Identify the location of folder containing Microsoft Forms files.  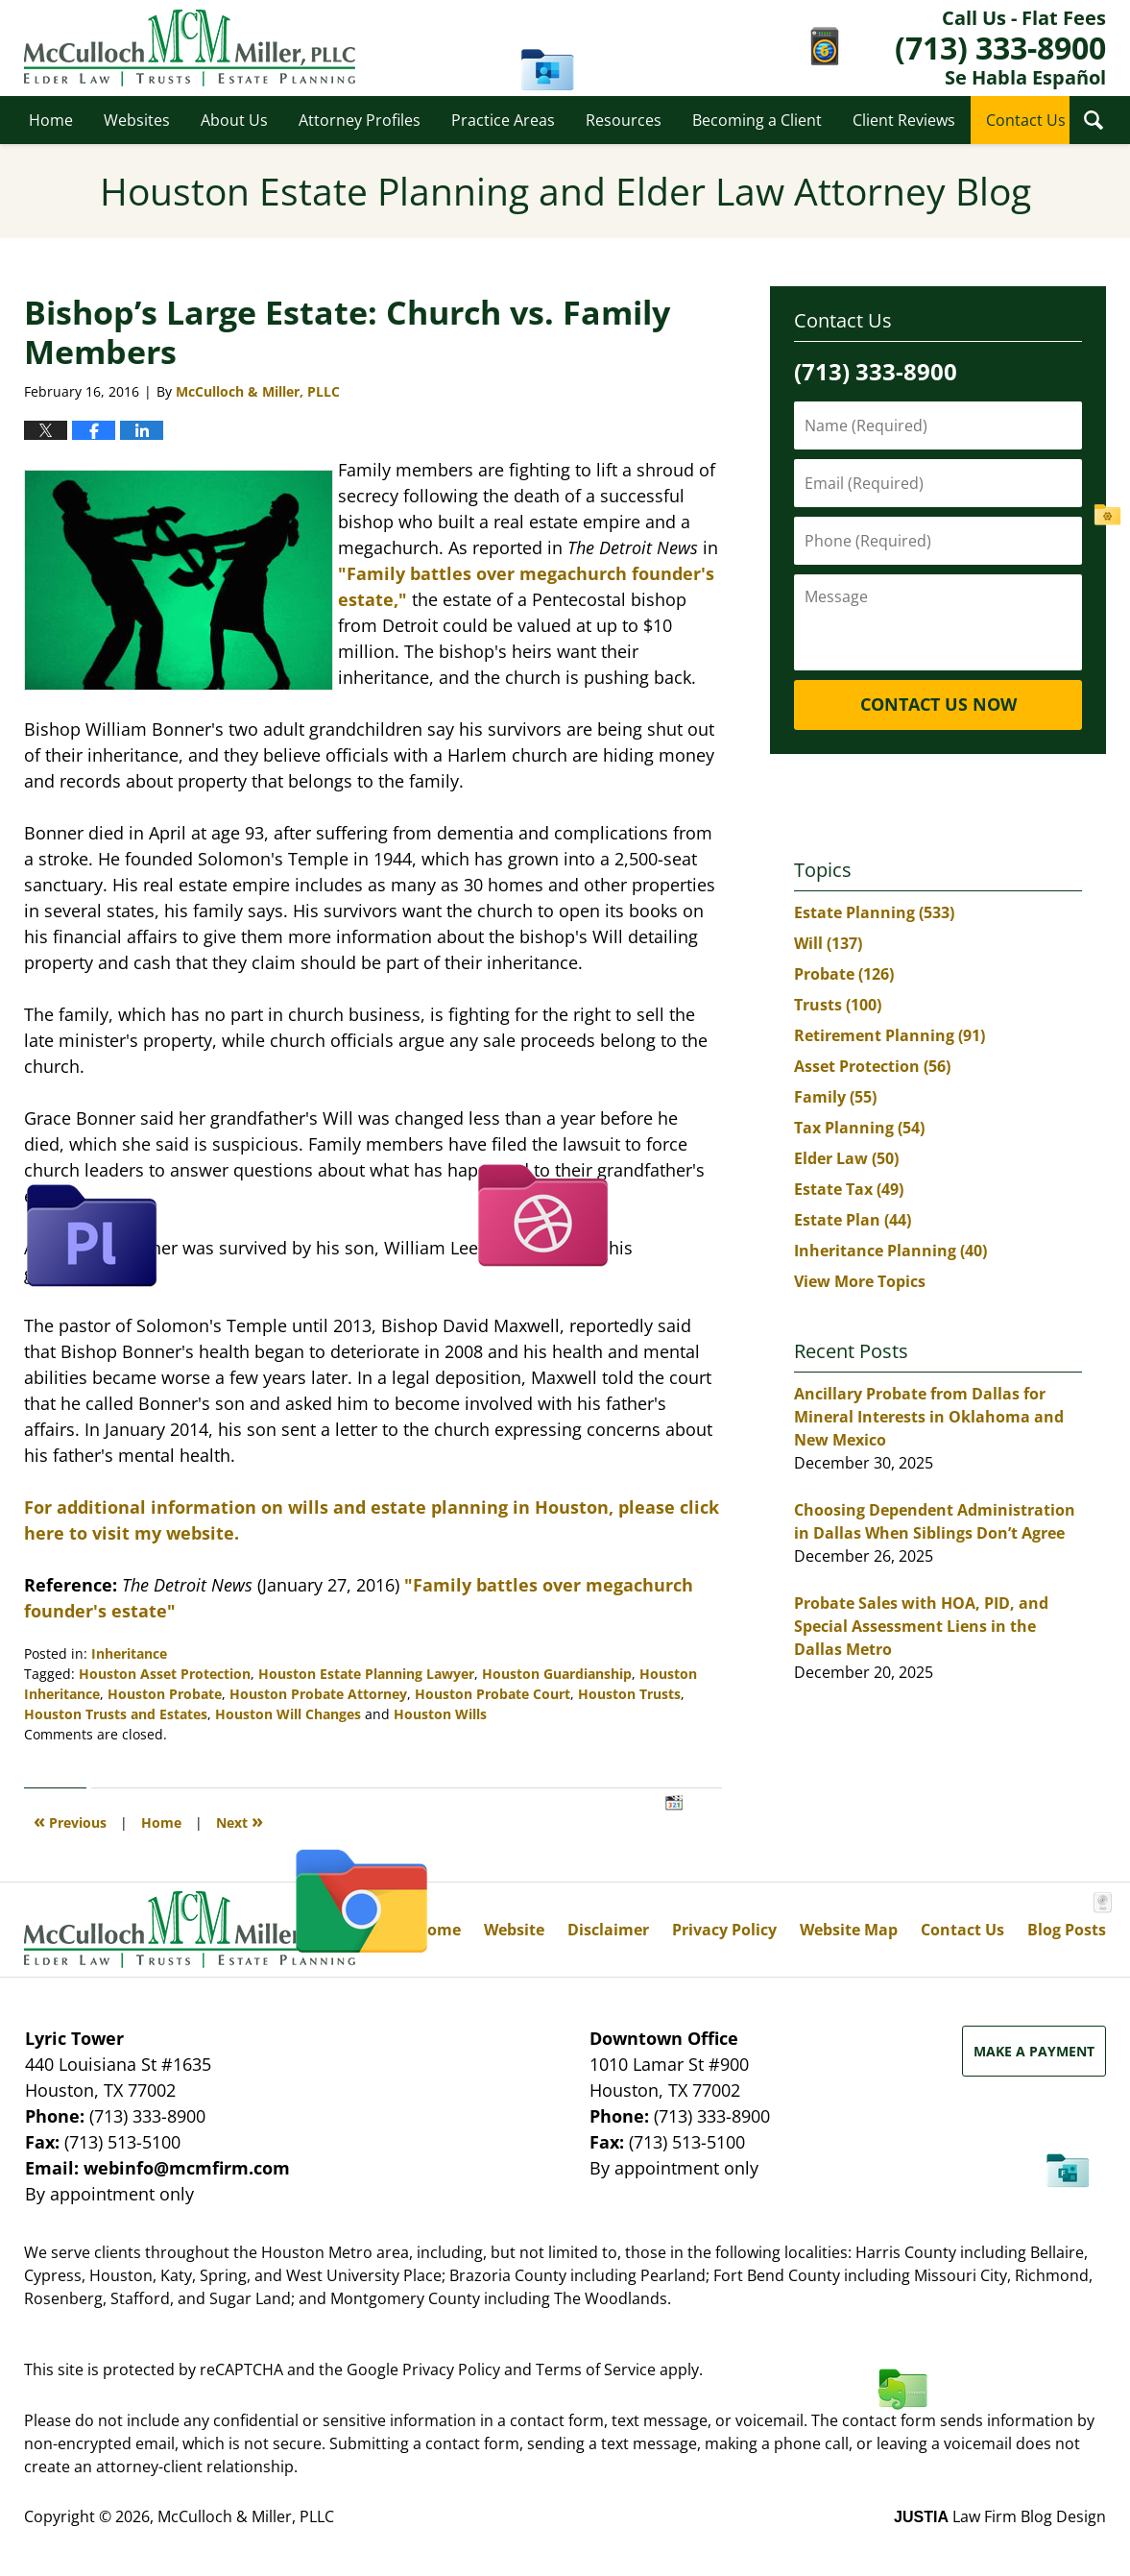
(1068, 2172).